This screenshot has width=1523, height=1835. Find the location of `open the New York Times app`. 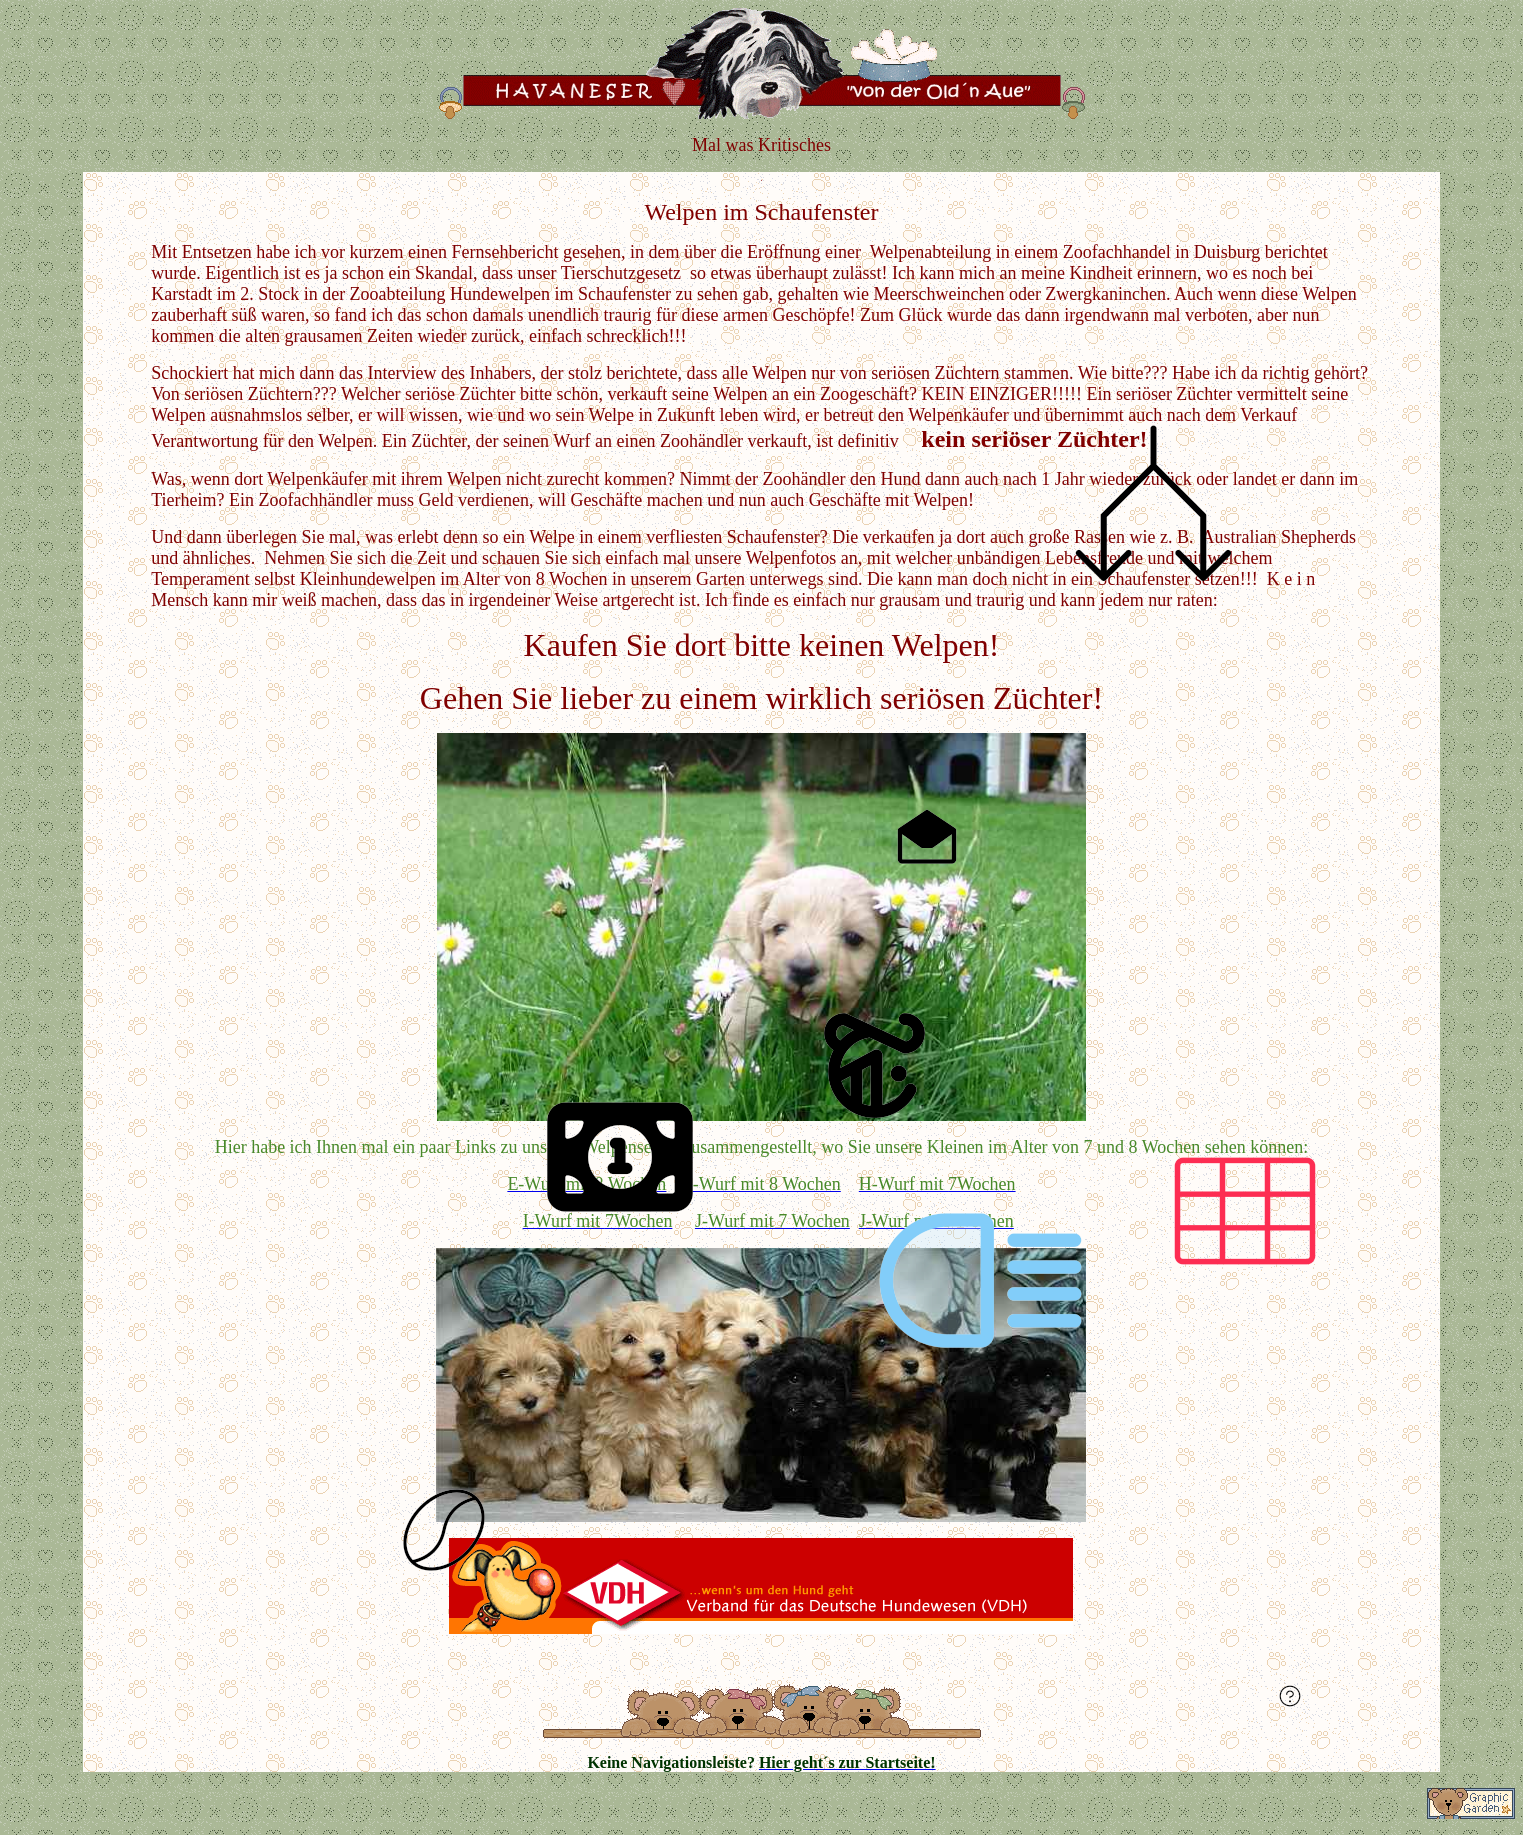

open the New York Times app is located at coordinates (874, 1063).